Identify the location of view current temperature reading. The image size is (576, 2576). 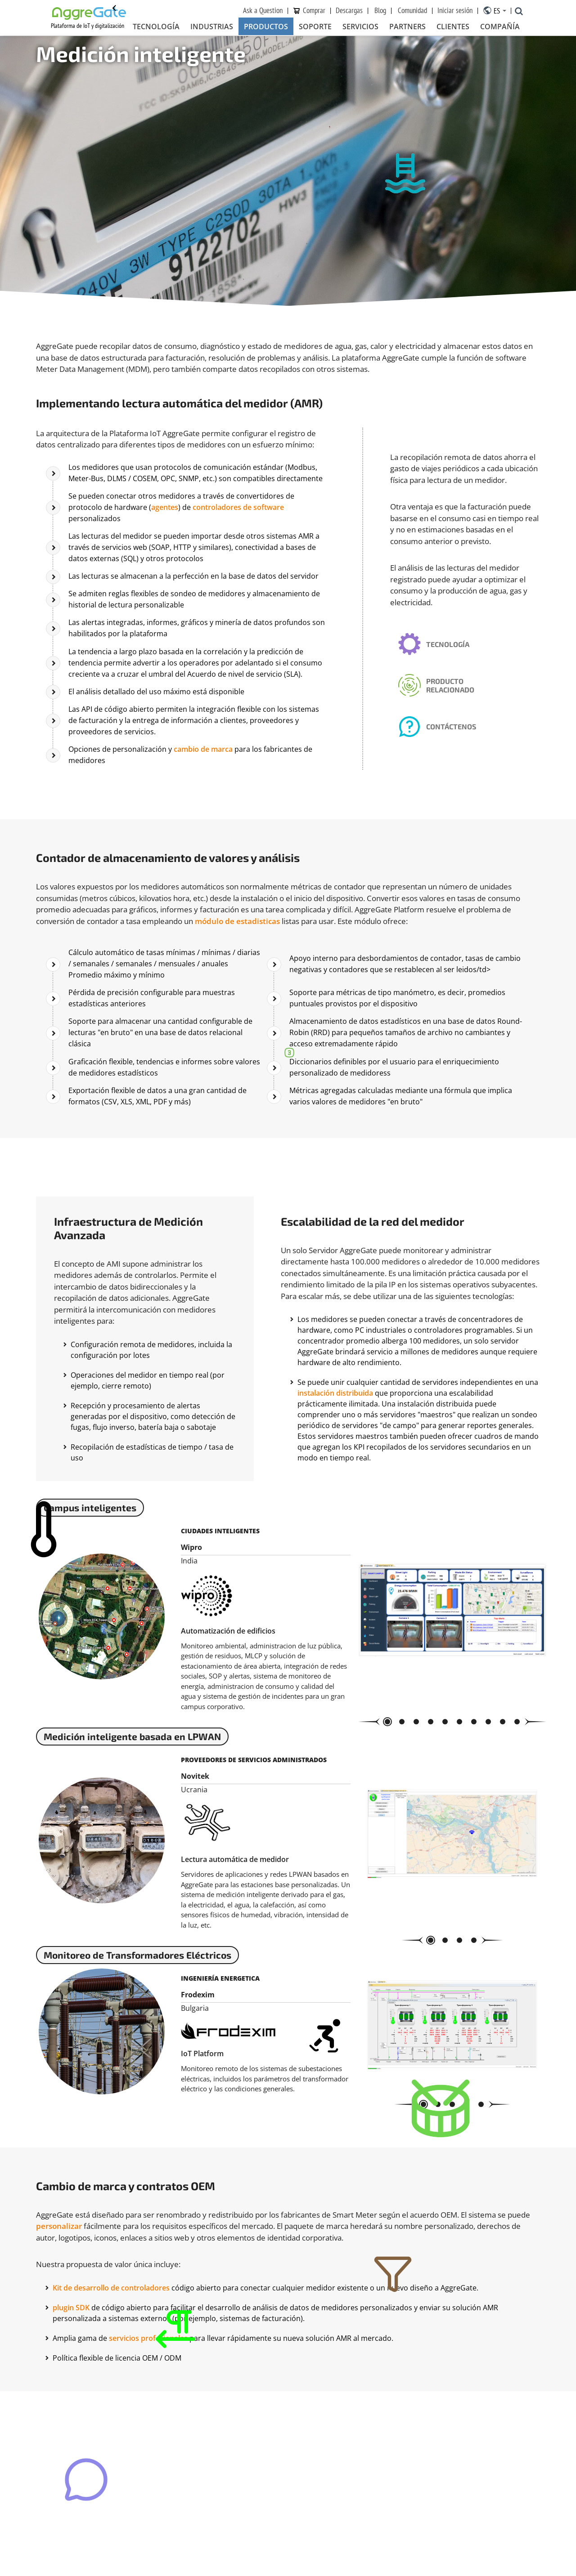
(44, 1529).